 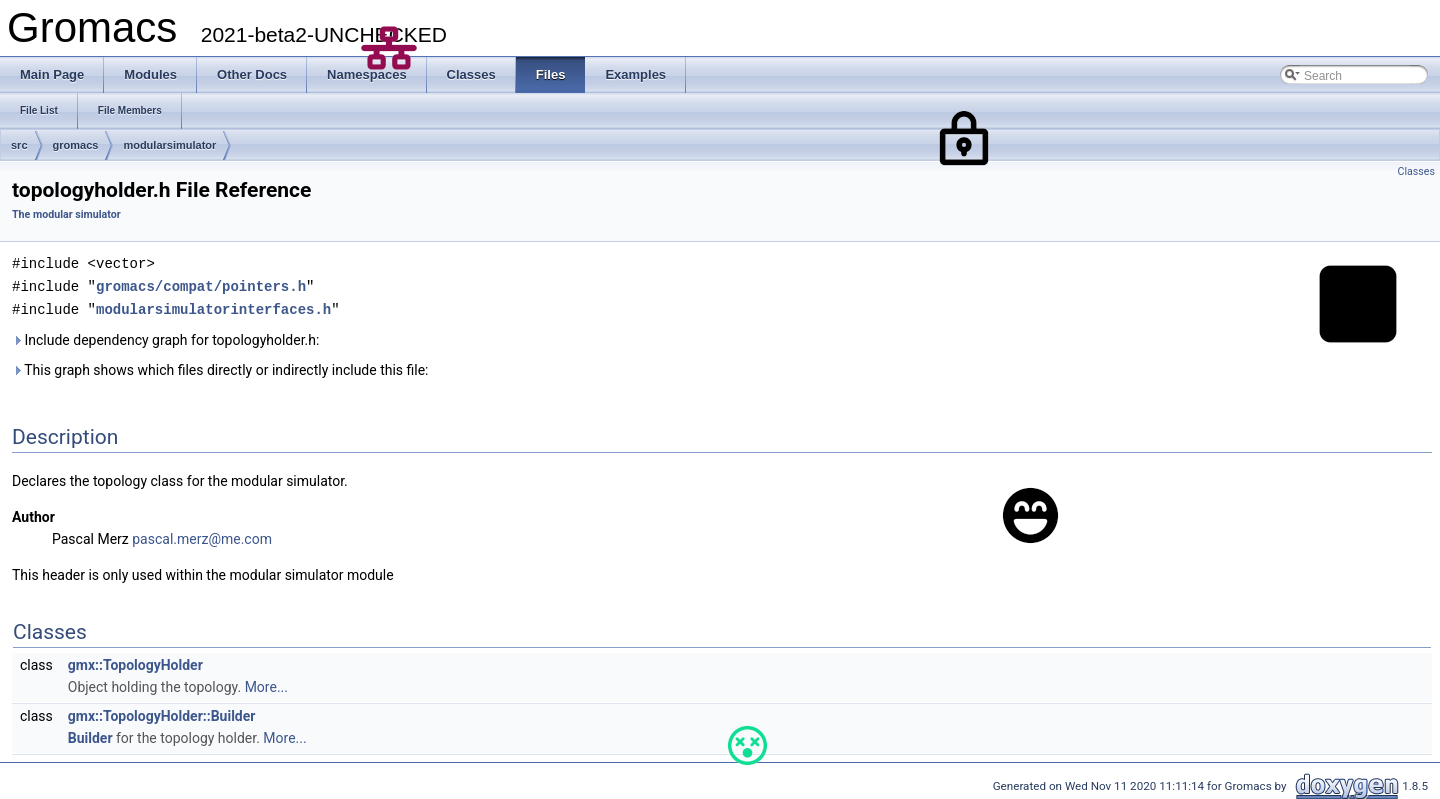 What do you see at coordinates (964, 141) in the screenshot?
I see `access security or password settings` at bounding box center [964, 141].